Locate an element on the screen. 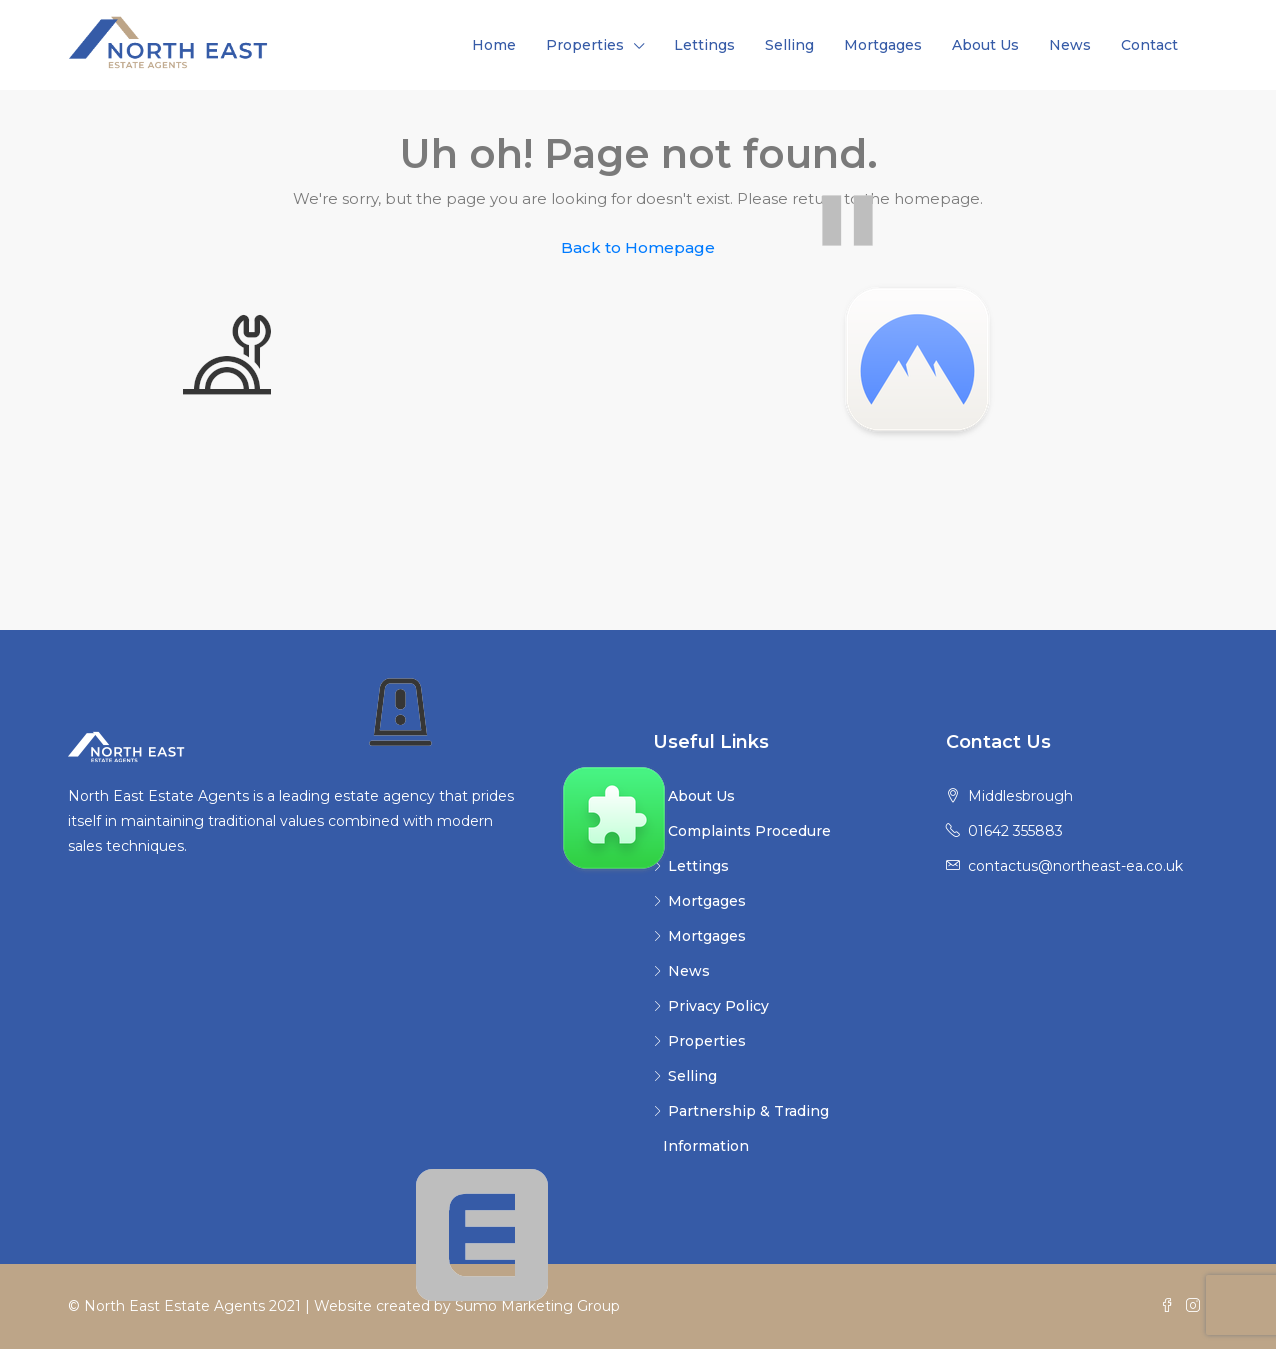 The height and width of the screenshot is (1349, 1276). pause media playback is located at coordinates (847, 220).